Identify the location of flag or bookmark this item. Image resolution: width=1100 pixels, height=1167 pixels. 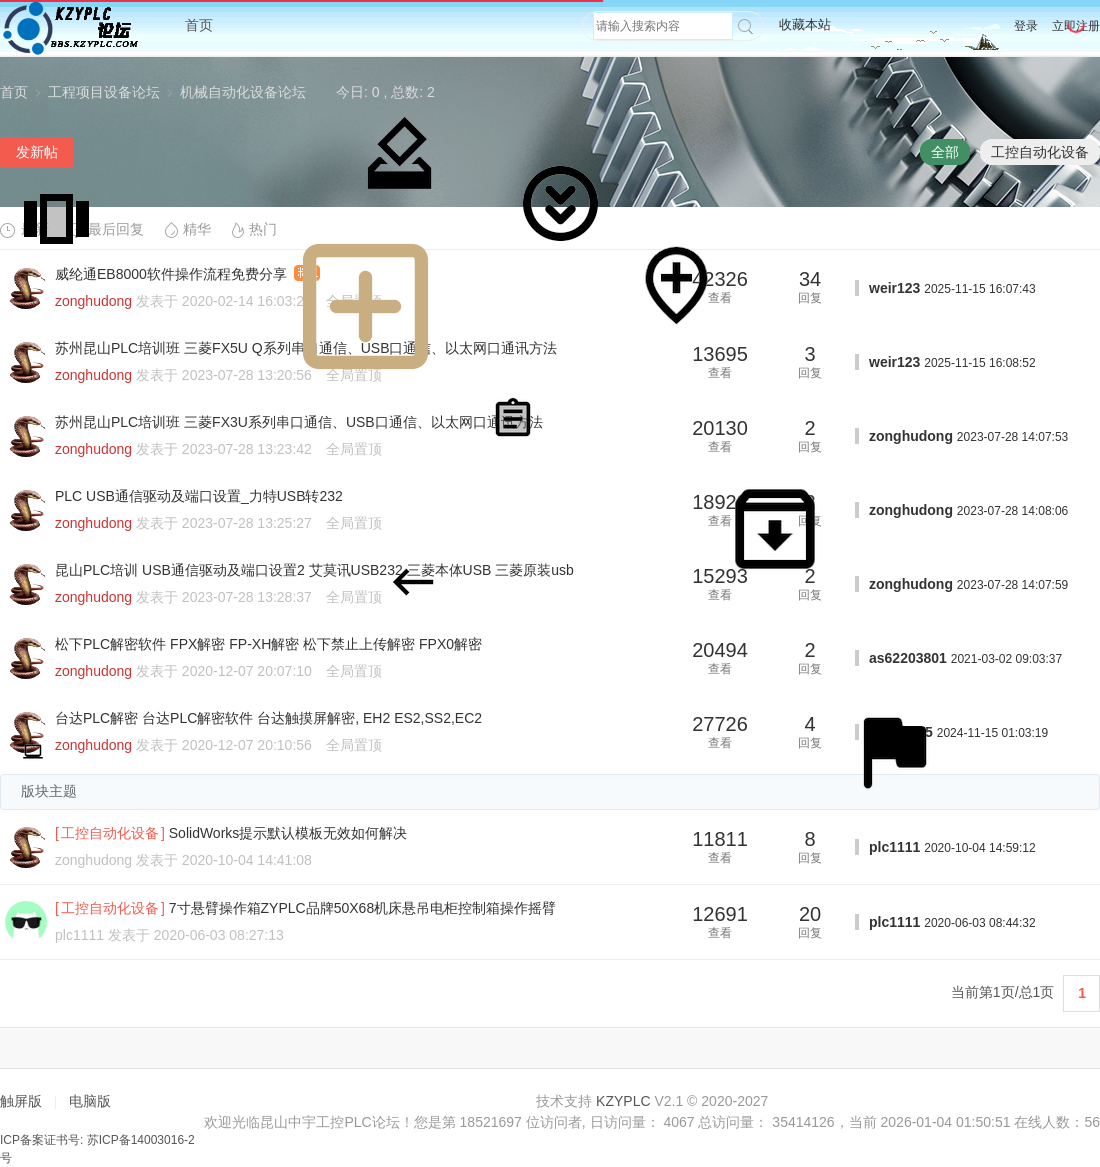
(893, 751).